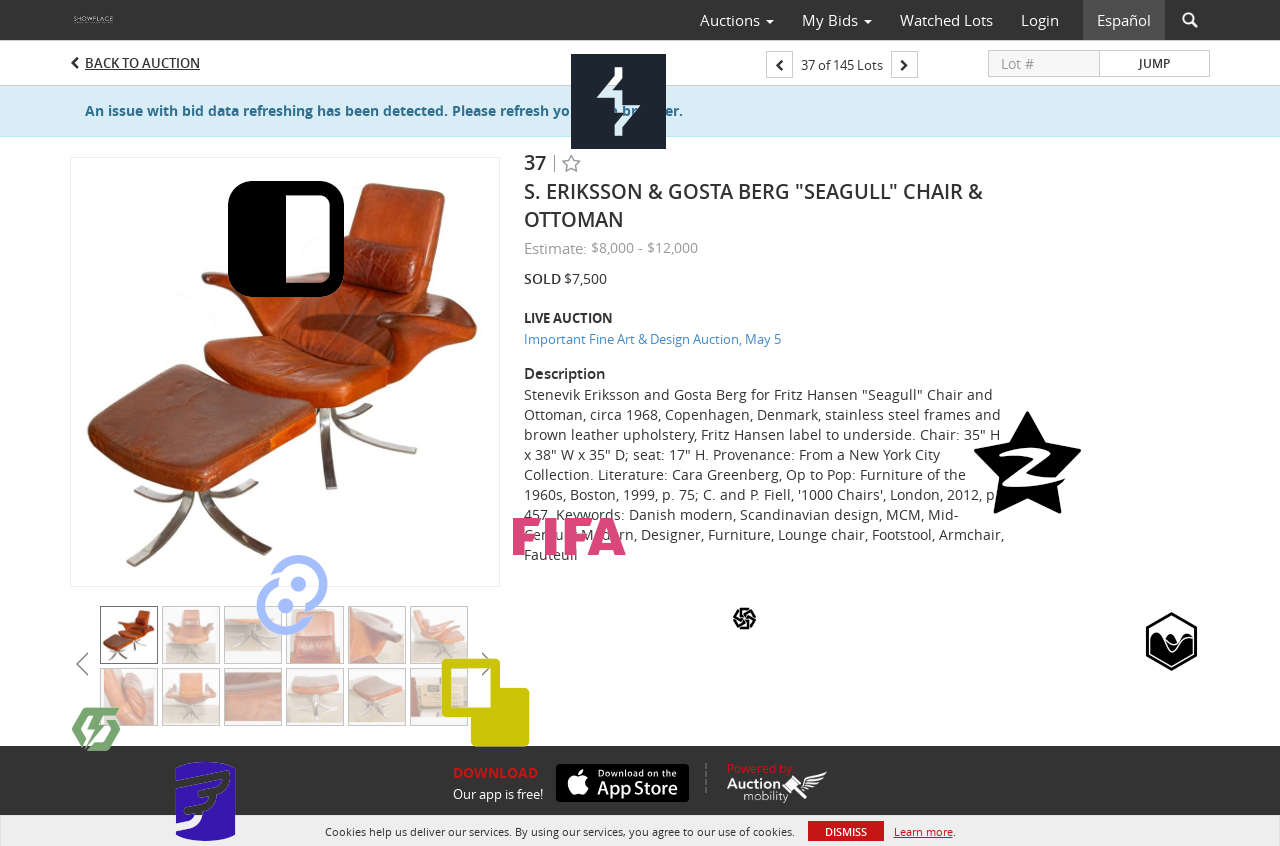 Image resolution: width=1280 pixels, height=846 pixels. I want to click on open Burp Suite application, so click(618, 101).